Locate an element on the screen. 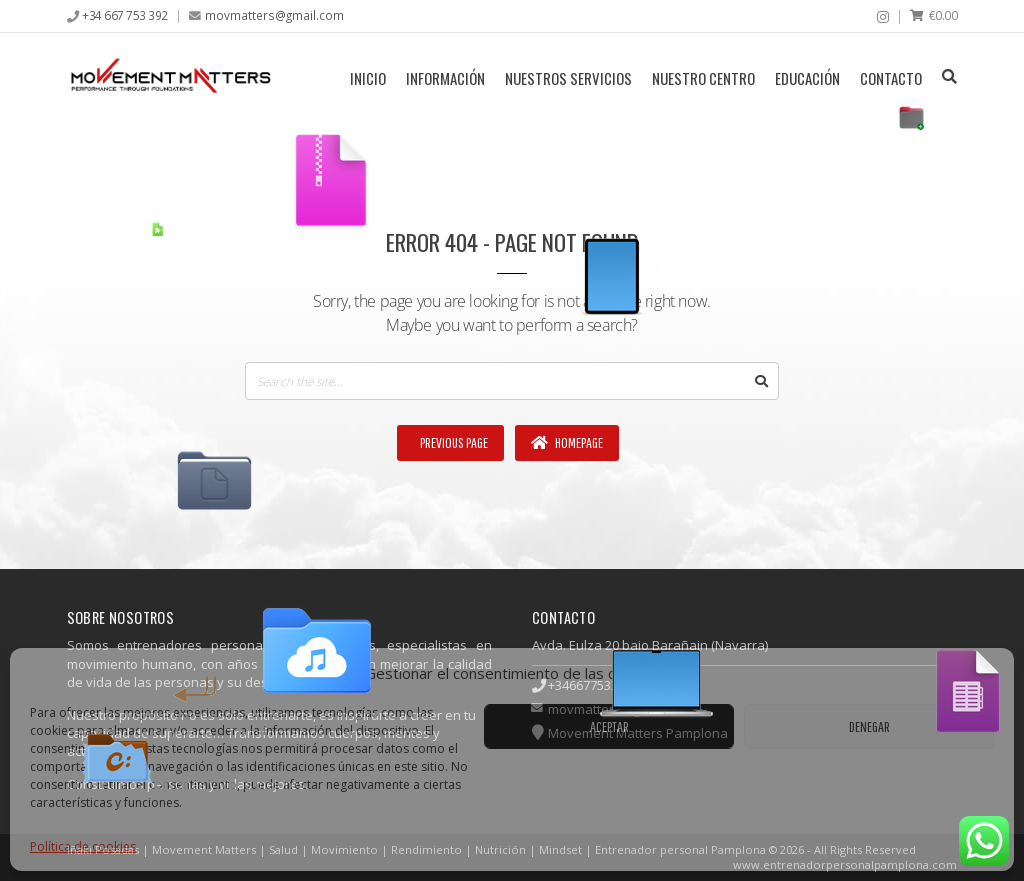 The width and height of the screenshot is (1024, 881). represents this macbook pro in system settings or about this mac is located at coordinates (656, 679).